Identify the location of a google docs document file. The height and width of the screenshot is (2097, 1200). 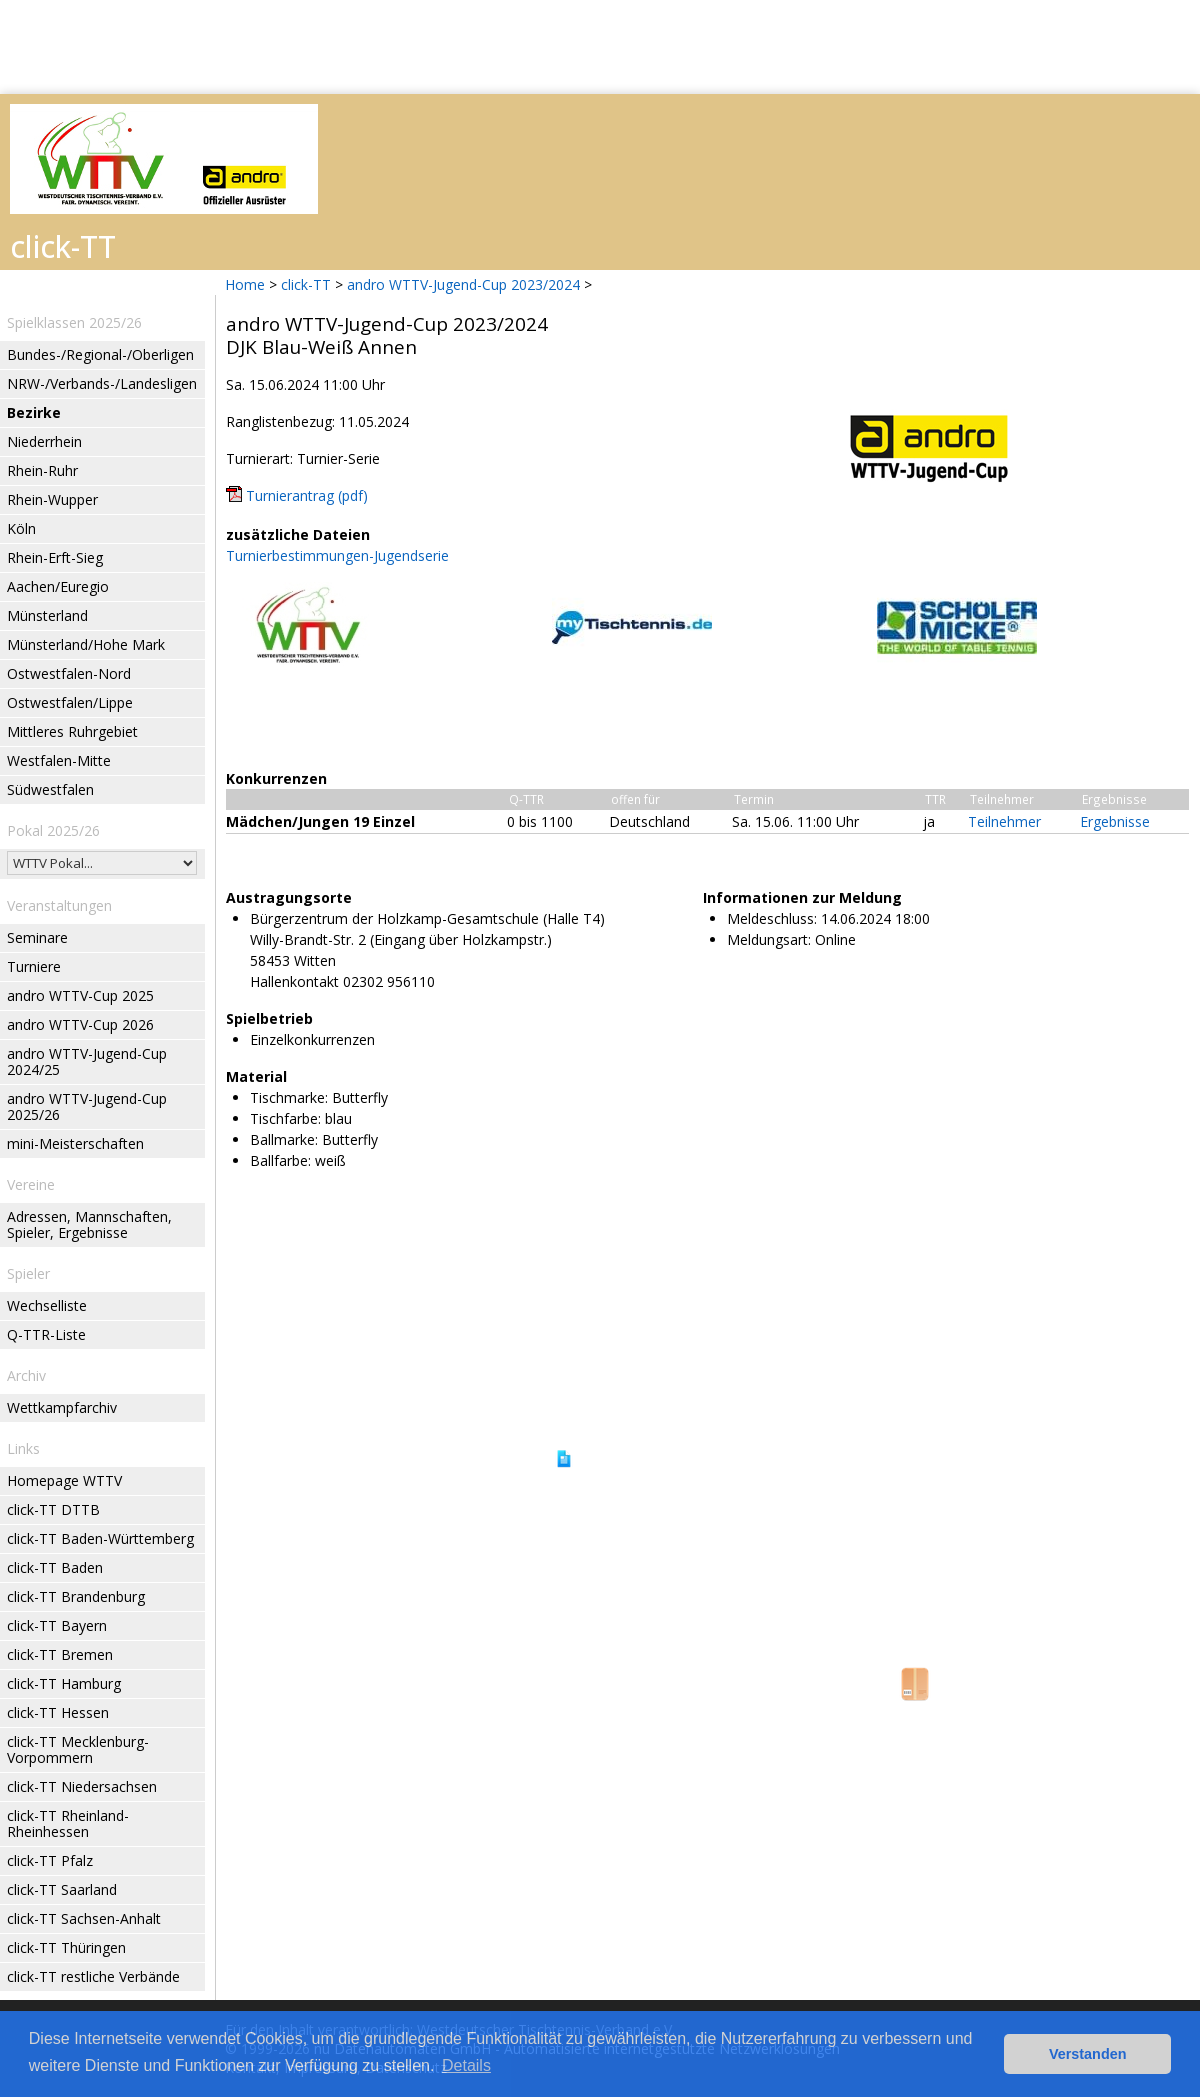
(564, 1459).